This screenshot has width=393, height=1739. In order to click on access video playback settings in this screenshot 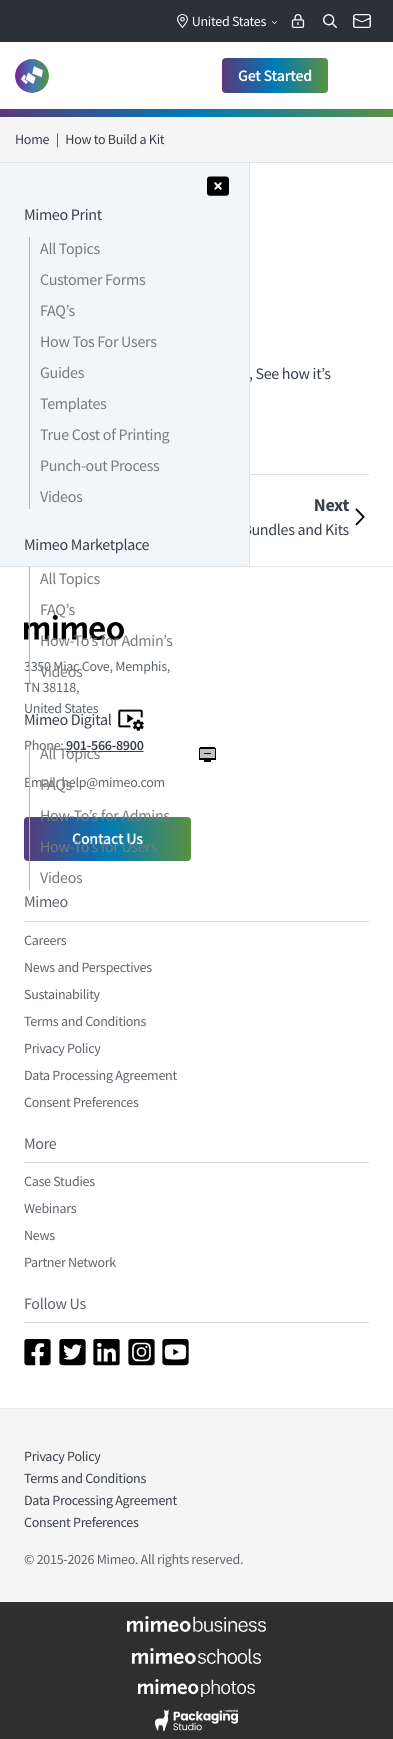, I will do `click(130, 718)`.